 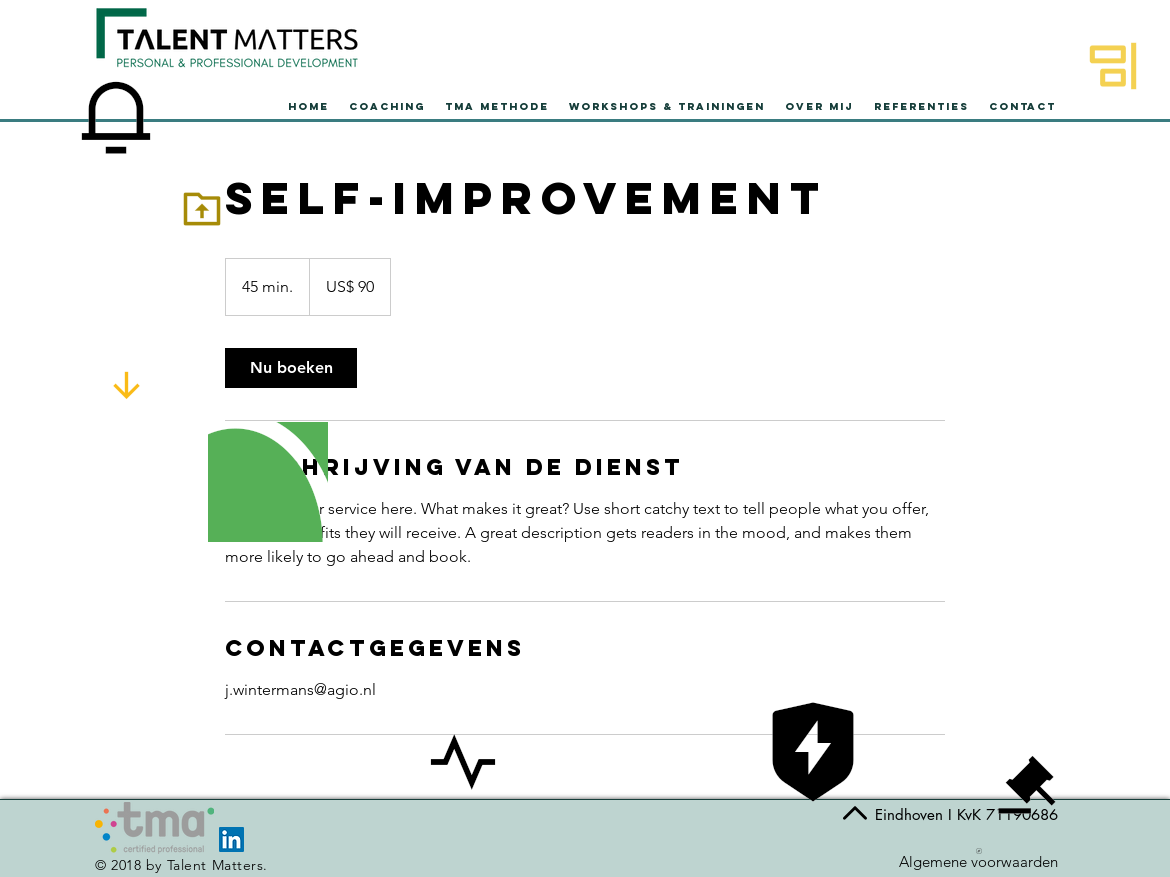 What do you see at coordinates (268, 482) in the screenshot?
I see `open zerodha trading app` at bounding box center [268, 482].